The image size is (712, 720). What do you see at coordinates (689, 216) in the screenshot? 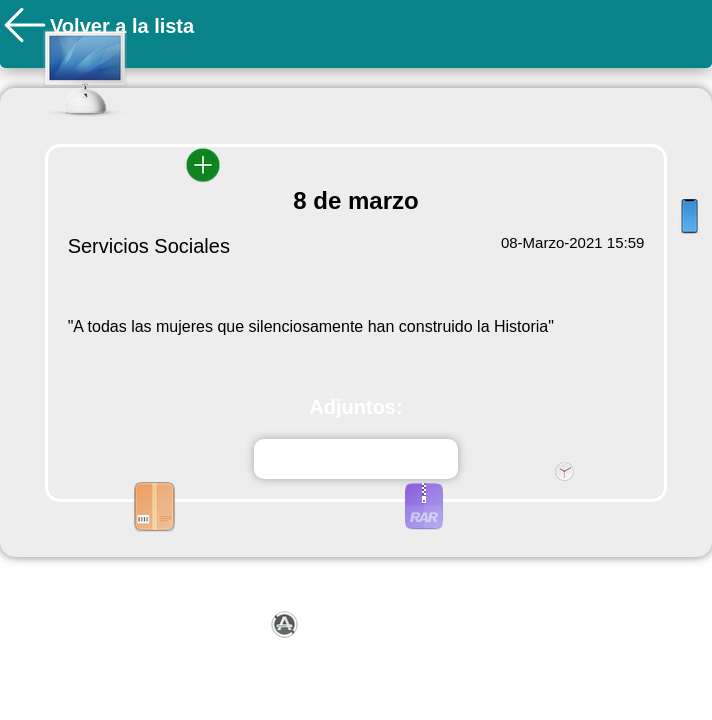
I see `iPhone 12 mini device icon` at bounding box center [689, 216].